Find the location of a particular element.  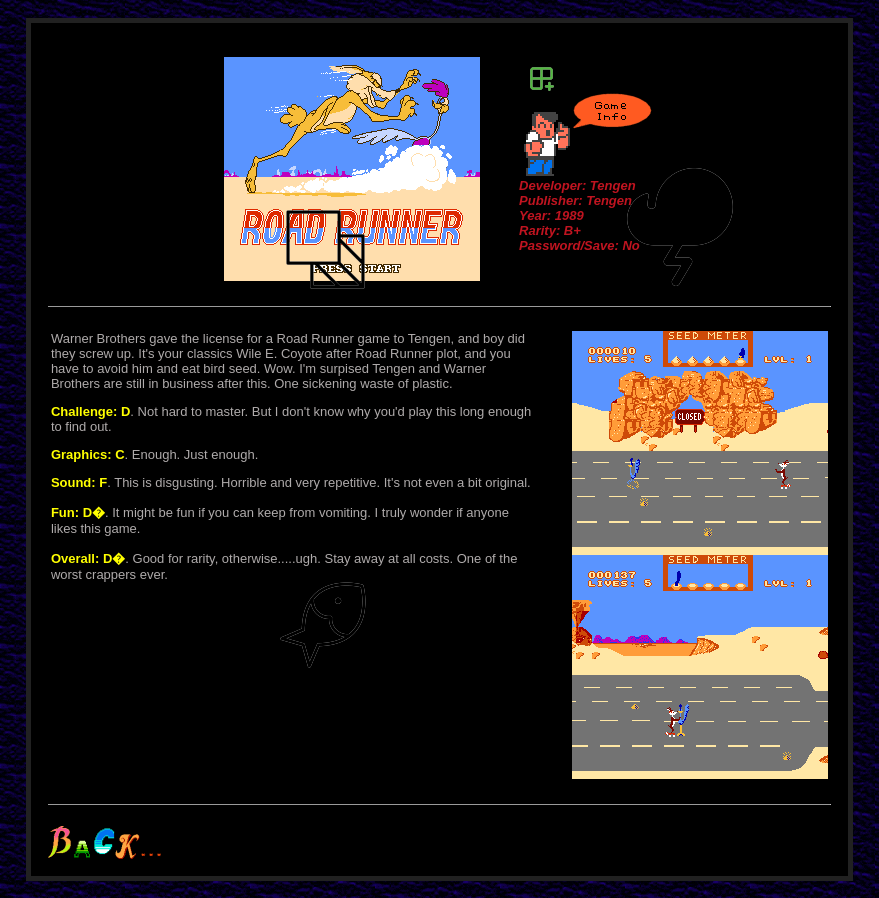

indicates thunderstorm or severe weather conditions is located at coordinates (680, 225).